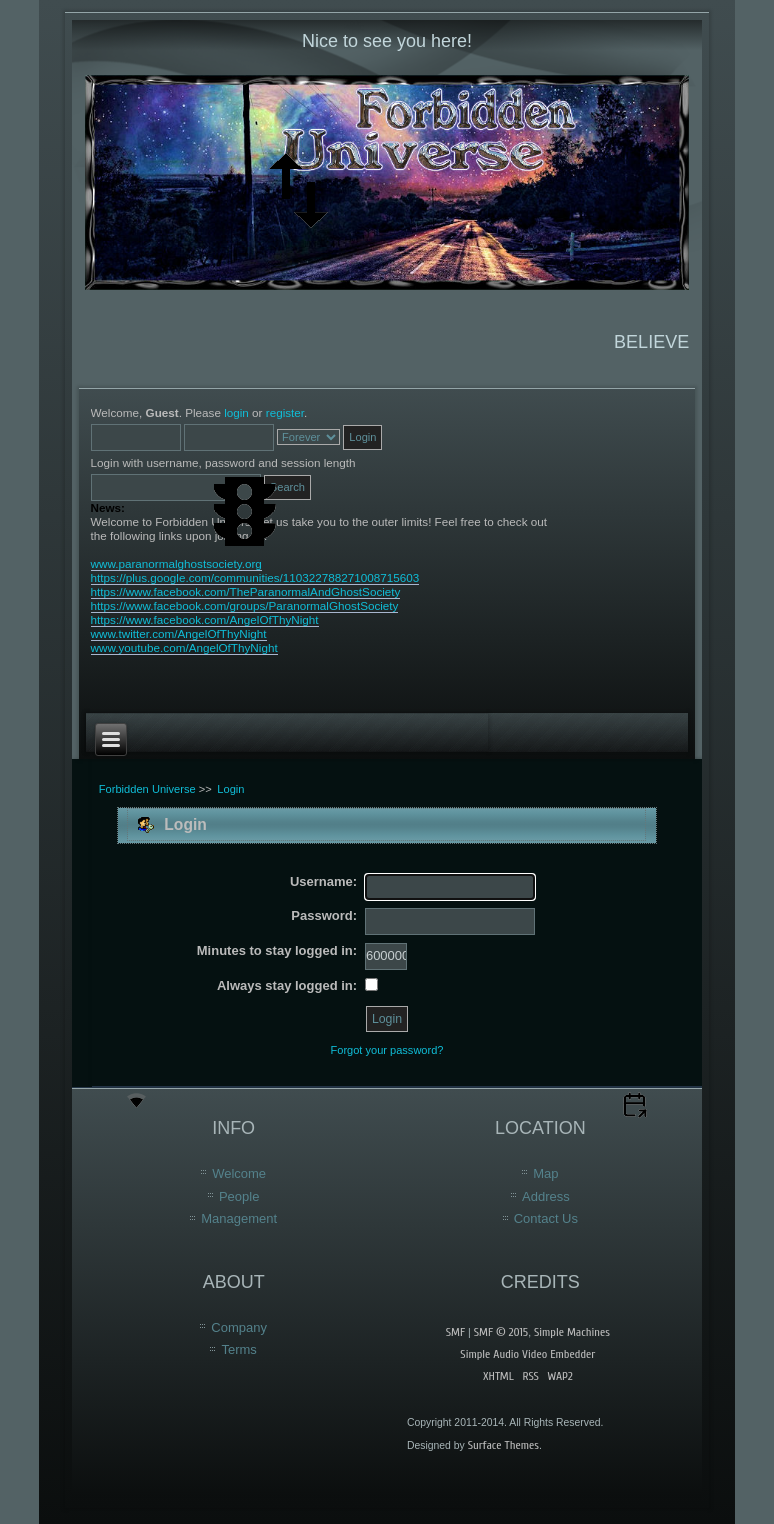 The image size is (774, 1524). I want to click on share a calendar event, so click(634, 1104).